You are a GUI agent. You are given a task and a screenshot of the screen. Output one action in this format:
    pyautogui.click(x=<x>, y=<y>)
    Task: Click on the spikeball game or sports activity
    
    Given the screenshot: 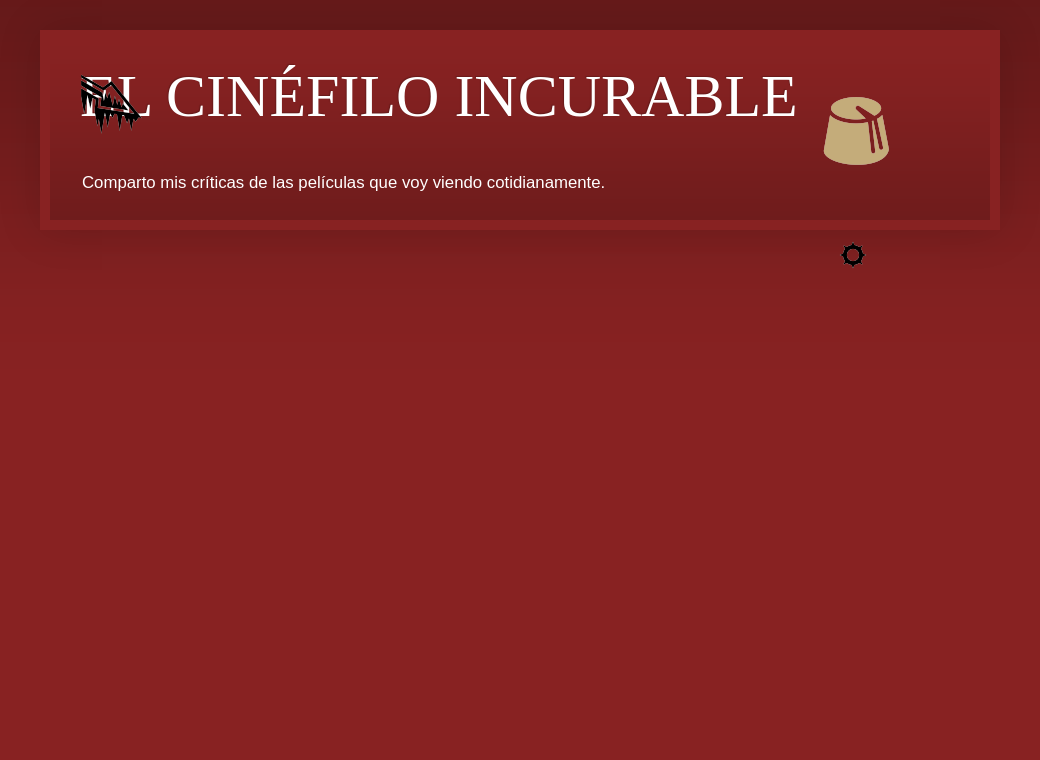 What is the action you would take?
    pyautogui.click(x=853, y=255)
    